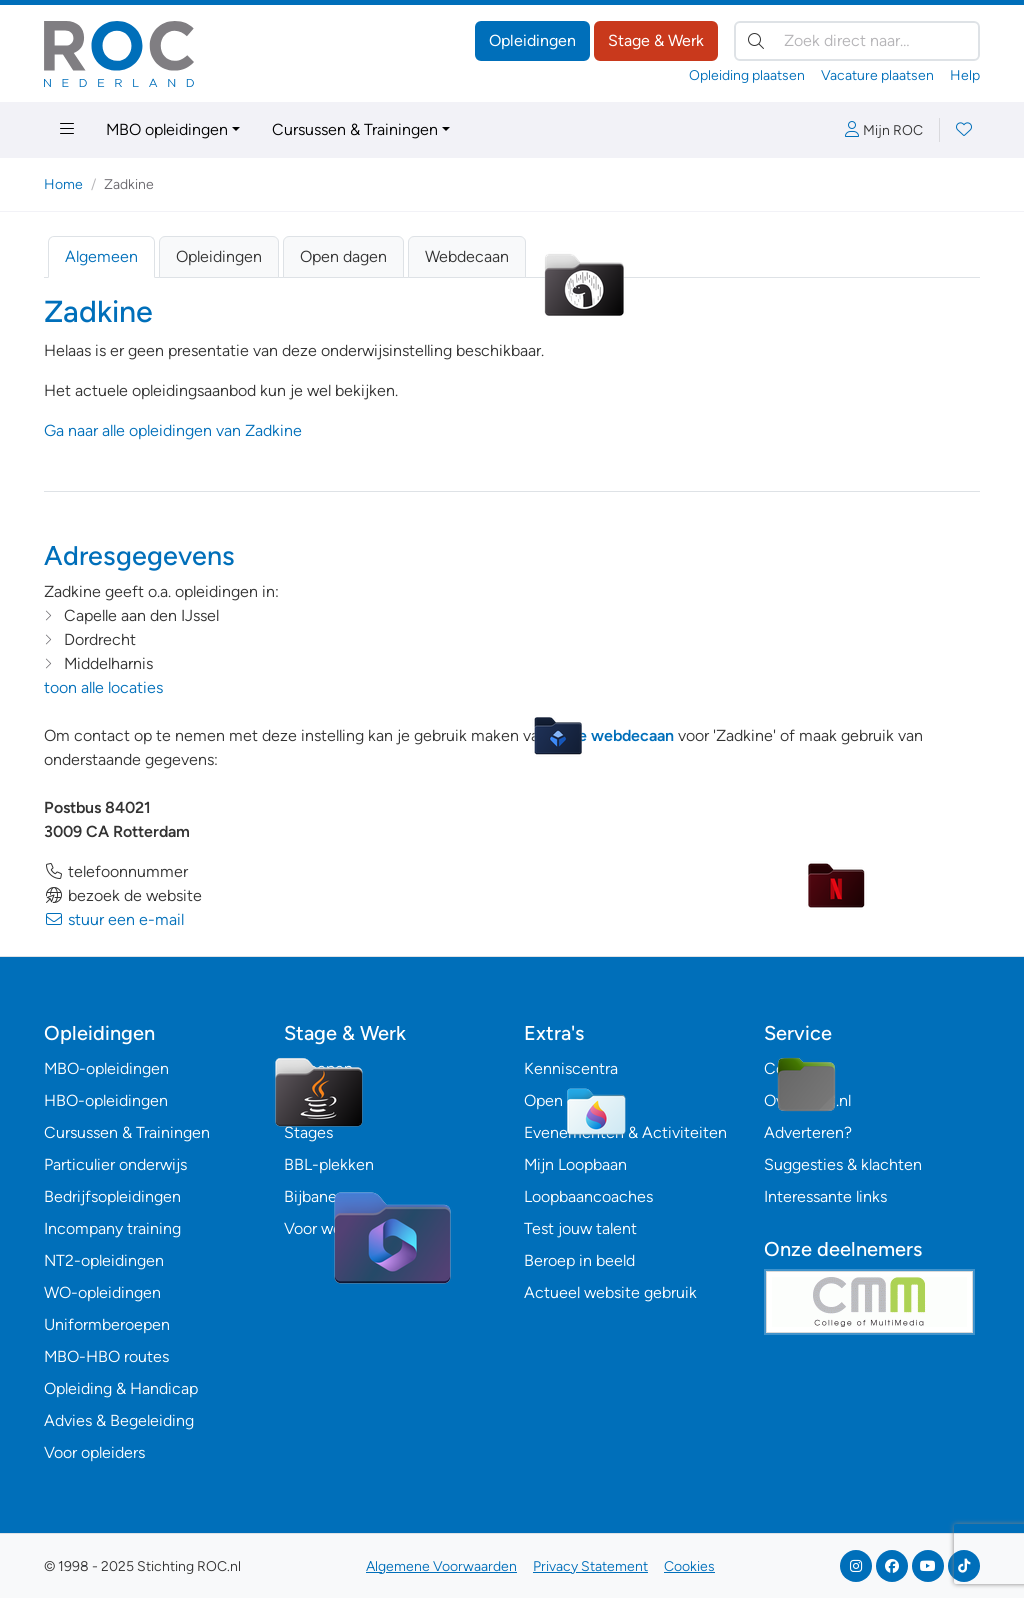 The height and width of the screenshot is (1598, 1024). I want to click on open blockchain-related files and documents, so click(558, 737).